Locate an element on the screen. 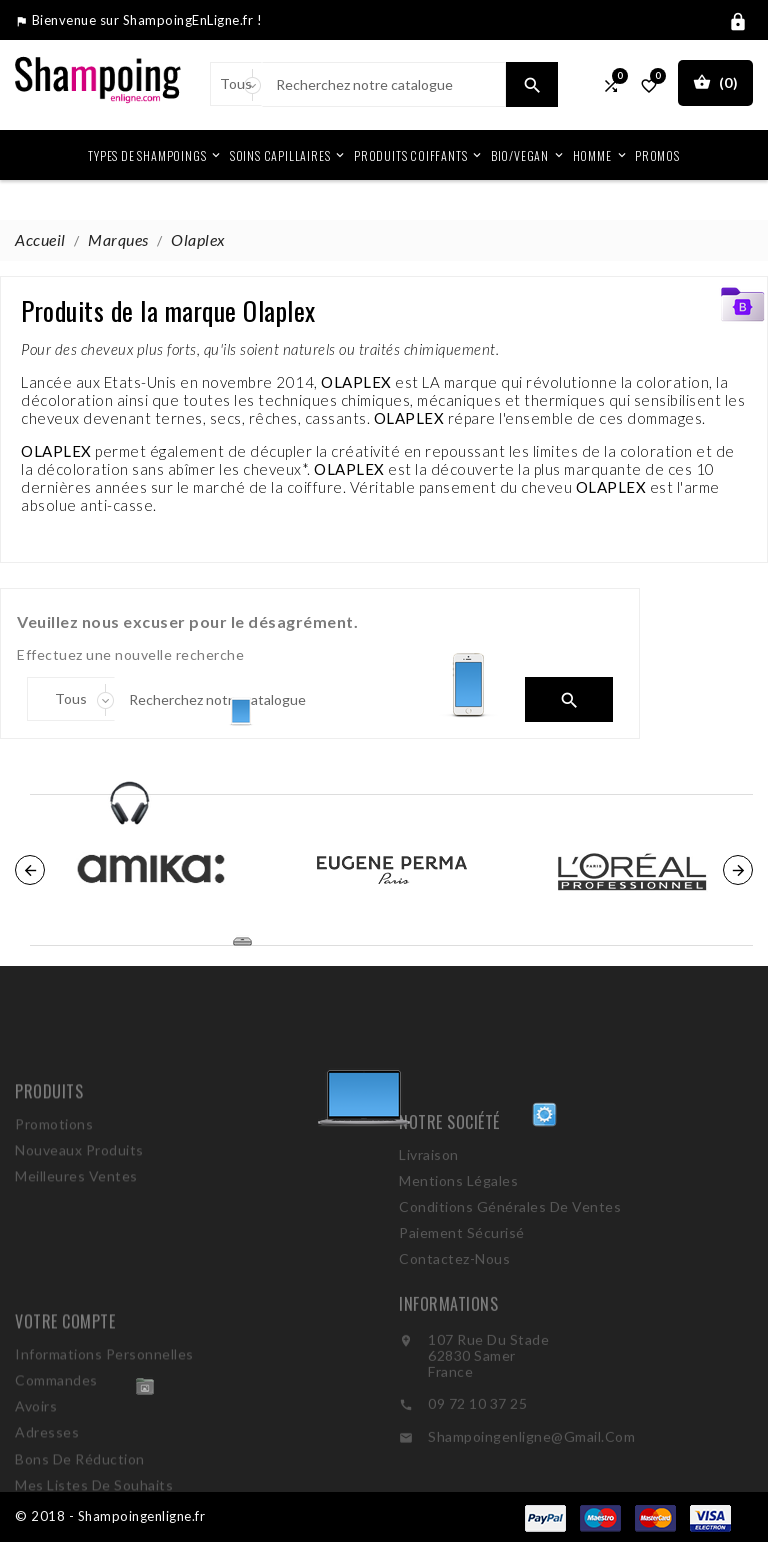 The height and width of the screenshot is (1542, 768). indicates a connected iPhone device is located at coordinates (468, 685).